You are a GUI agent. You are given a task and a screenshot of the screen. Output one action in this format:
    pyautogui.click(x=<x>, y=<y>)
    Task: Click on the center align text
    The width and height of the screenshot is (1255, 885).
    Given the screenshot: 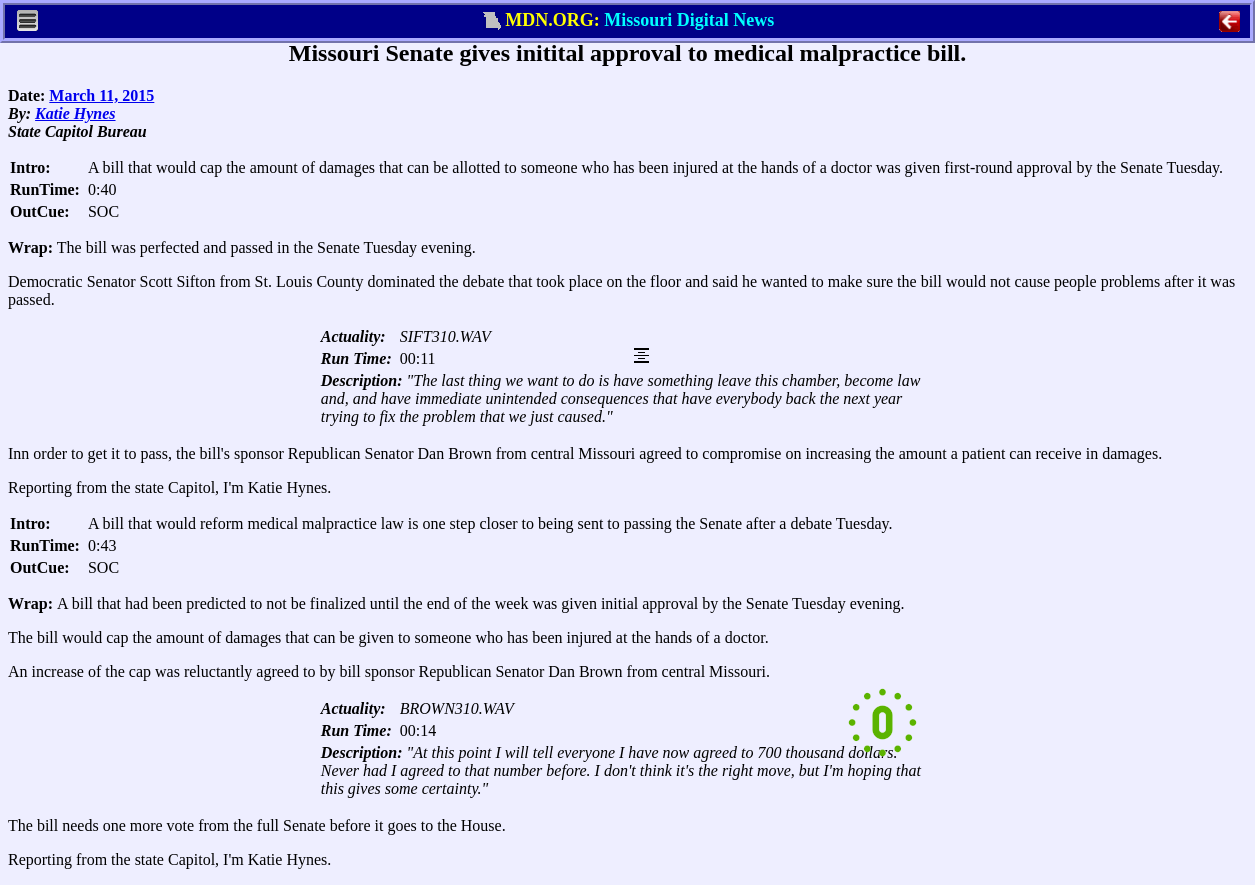 What is the action you would take?
    pyautogui.click(x=641, y=355)
    